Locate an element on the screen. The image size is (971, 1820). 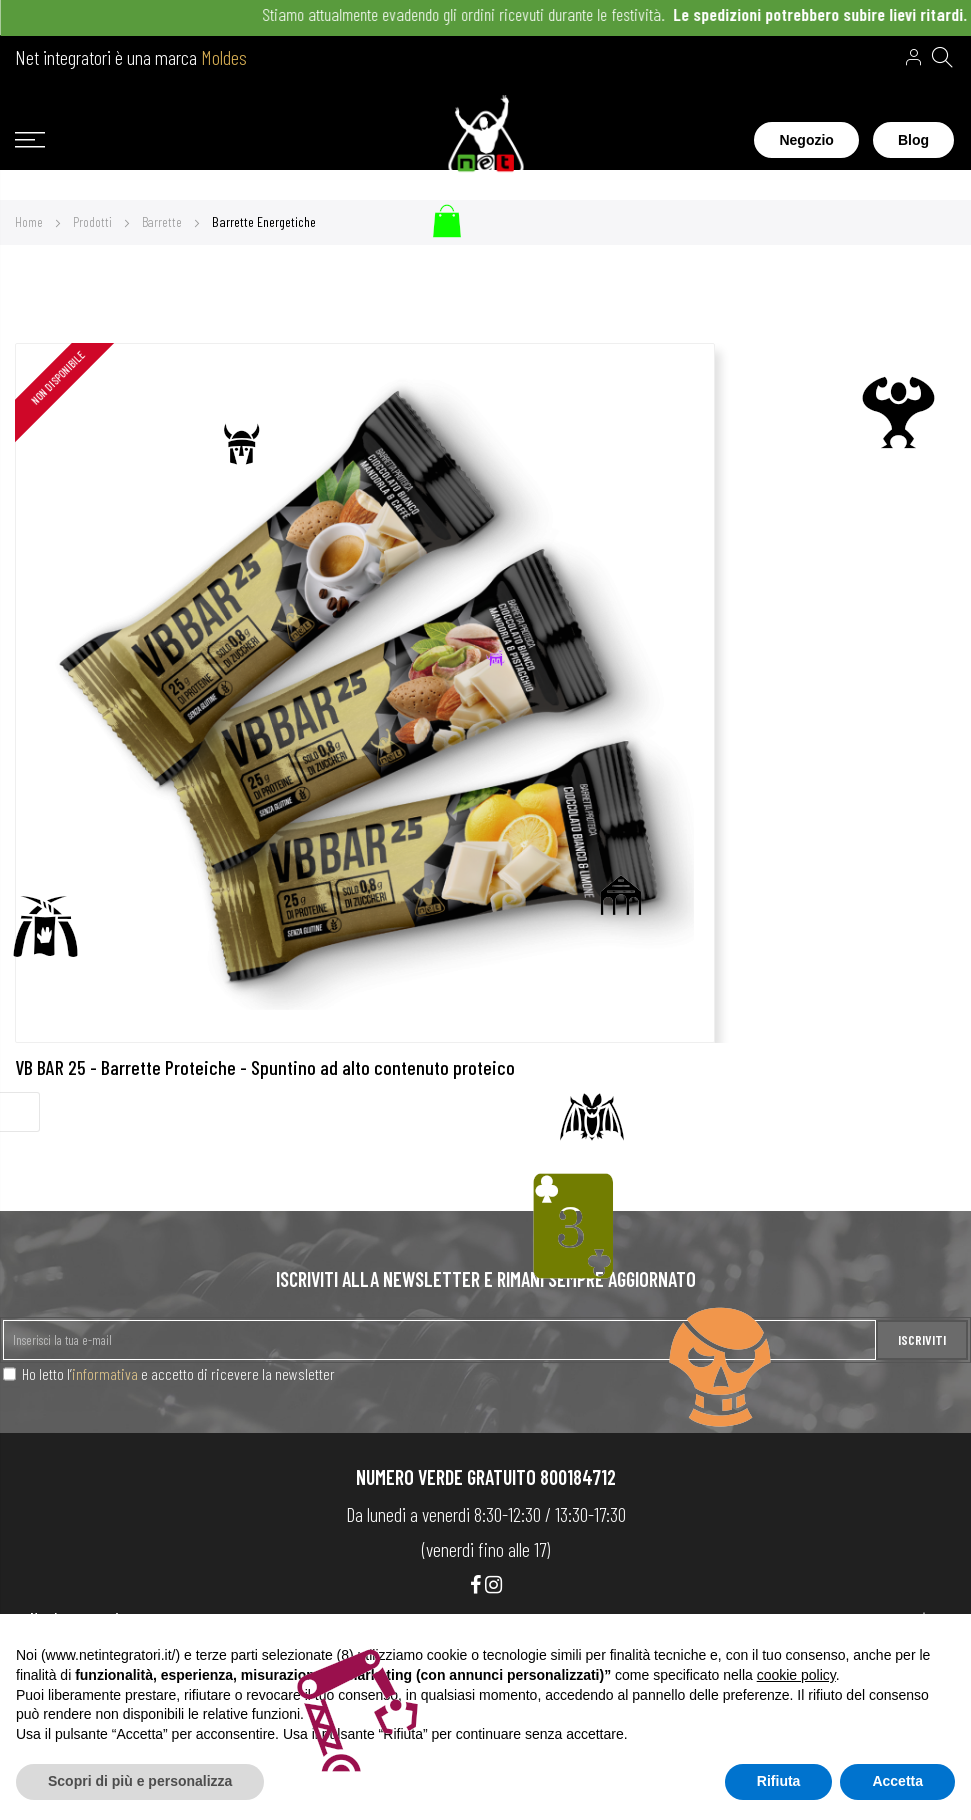
access pirate or nautical themed game content is located at coordinates (720, 1367).